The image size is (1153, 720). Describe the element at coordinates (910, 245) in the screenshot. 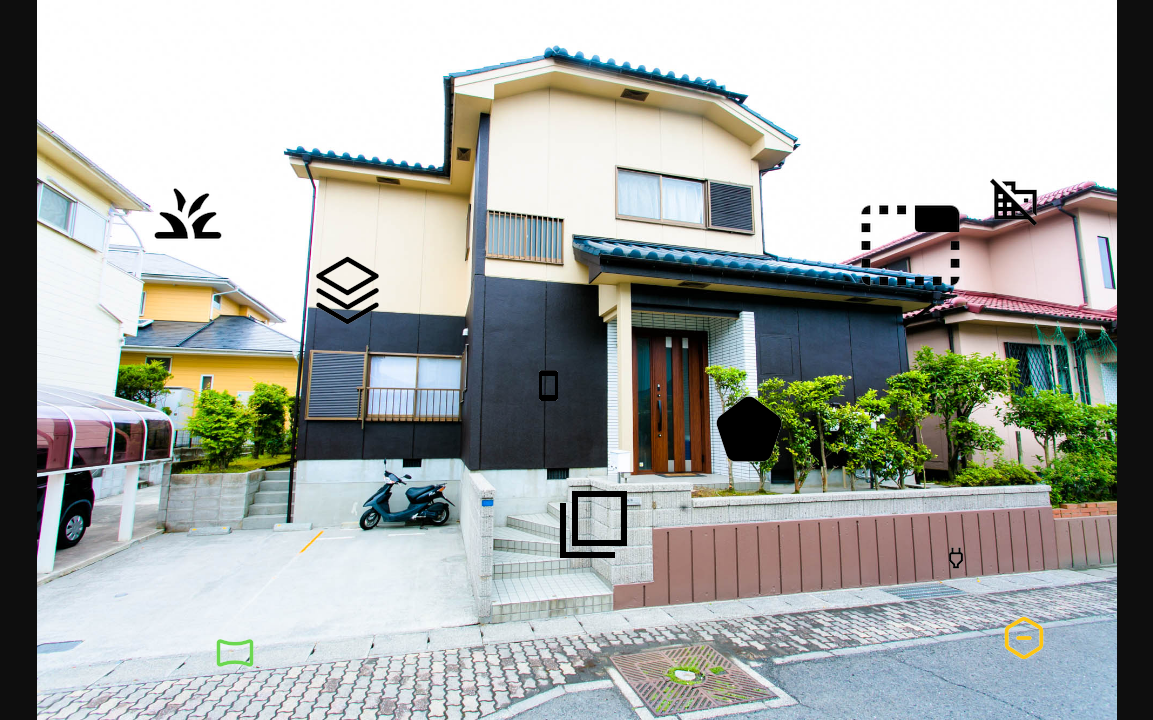

I see `an inactive or background browser tab` at that location.